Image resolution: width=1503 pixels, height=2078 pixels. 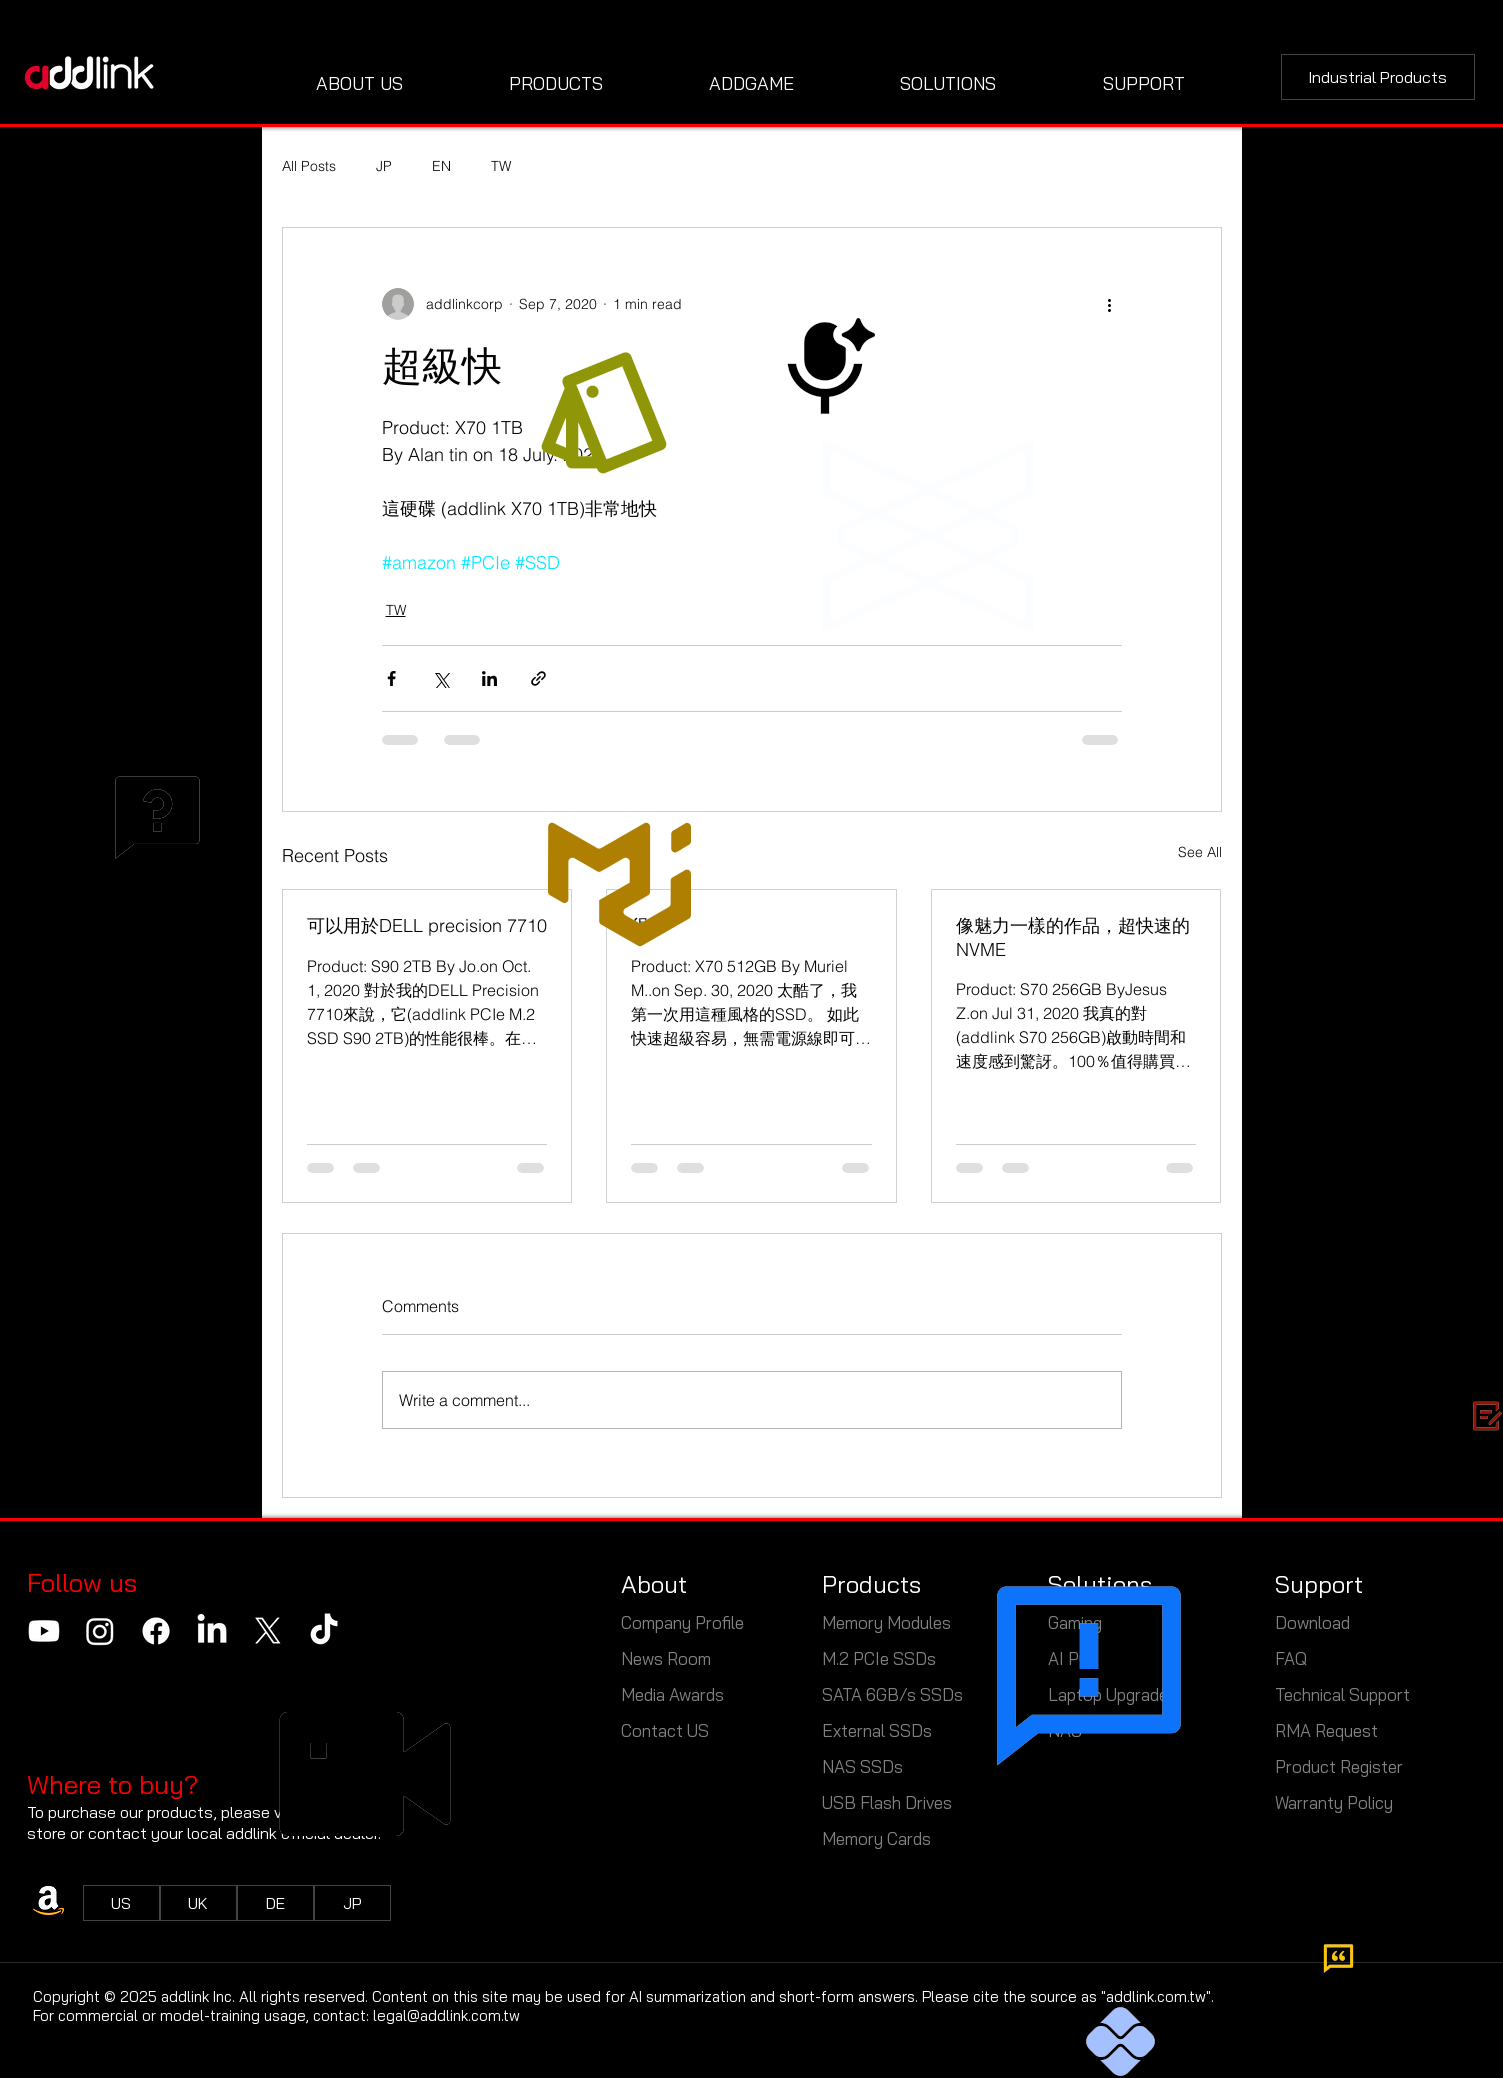 I want to click on view quoted messages or replies, so click(x=1338, y=1957).